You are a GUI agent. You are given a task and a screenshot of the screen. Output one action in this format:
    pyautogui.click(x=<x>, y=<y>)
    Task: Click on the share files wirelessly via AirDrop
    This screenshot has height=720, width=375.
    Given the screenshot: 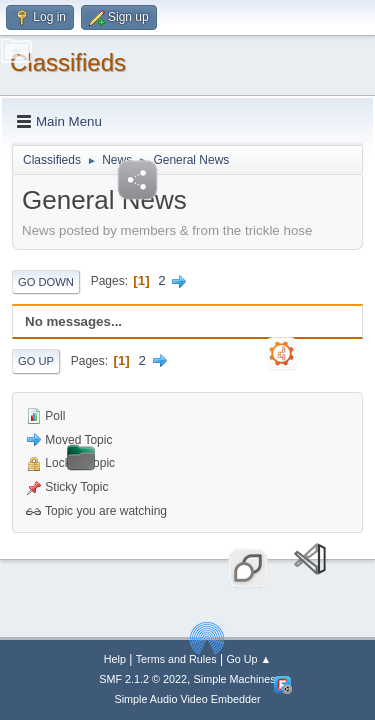 What is the action you would take?
    pyautogui.click(x=207, y=639)
    